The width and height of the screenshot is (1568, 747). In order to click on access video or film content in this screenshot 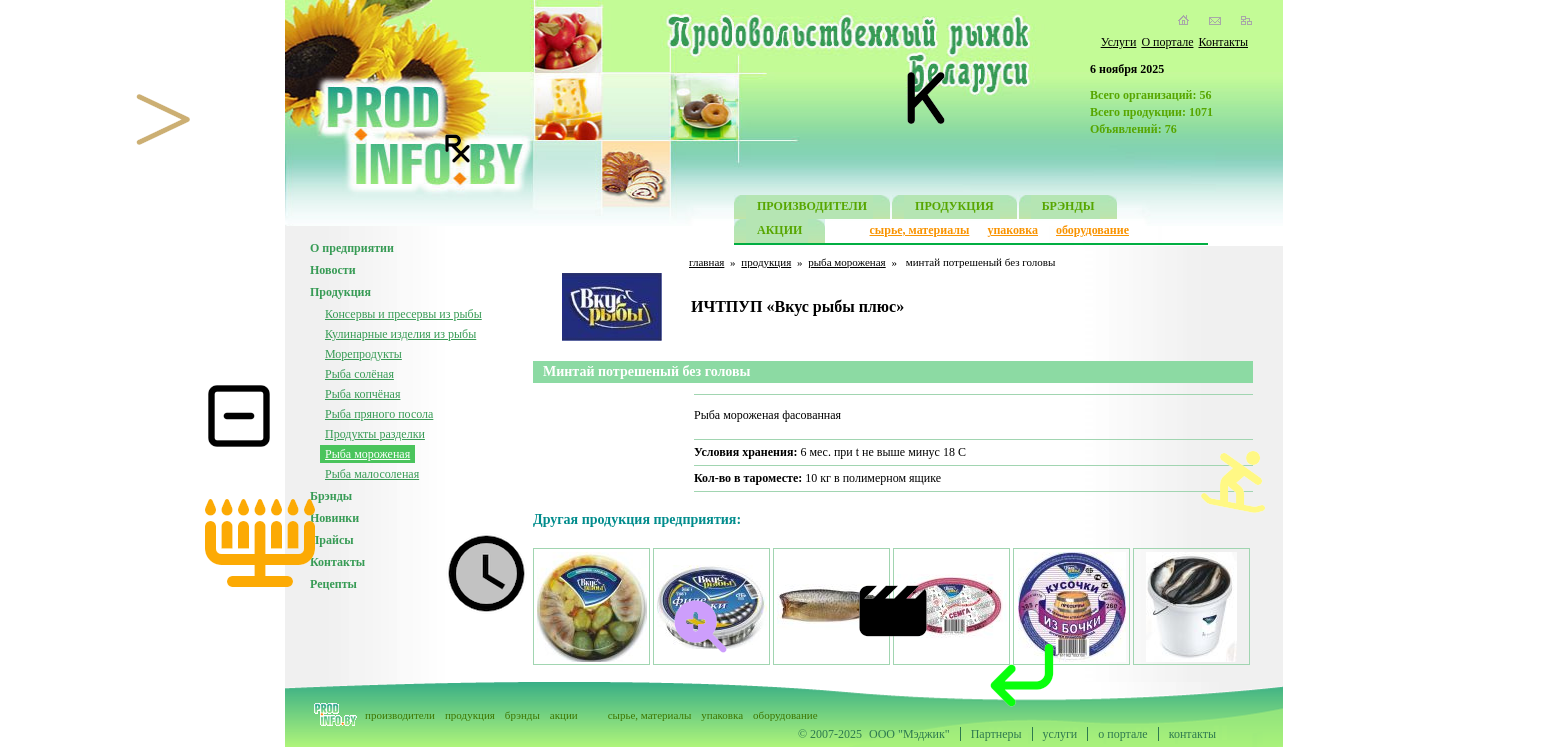, I will do `click(893, 611)`.